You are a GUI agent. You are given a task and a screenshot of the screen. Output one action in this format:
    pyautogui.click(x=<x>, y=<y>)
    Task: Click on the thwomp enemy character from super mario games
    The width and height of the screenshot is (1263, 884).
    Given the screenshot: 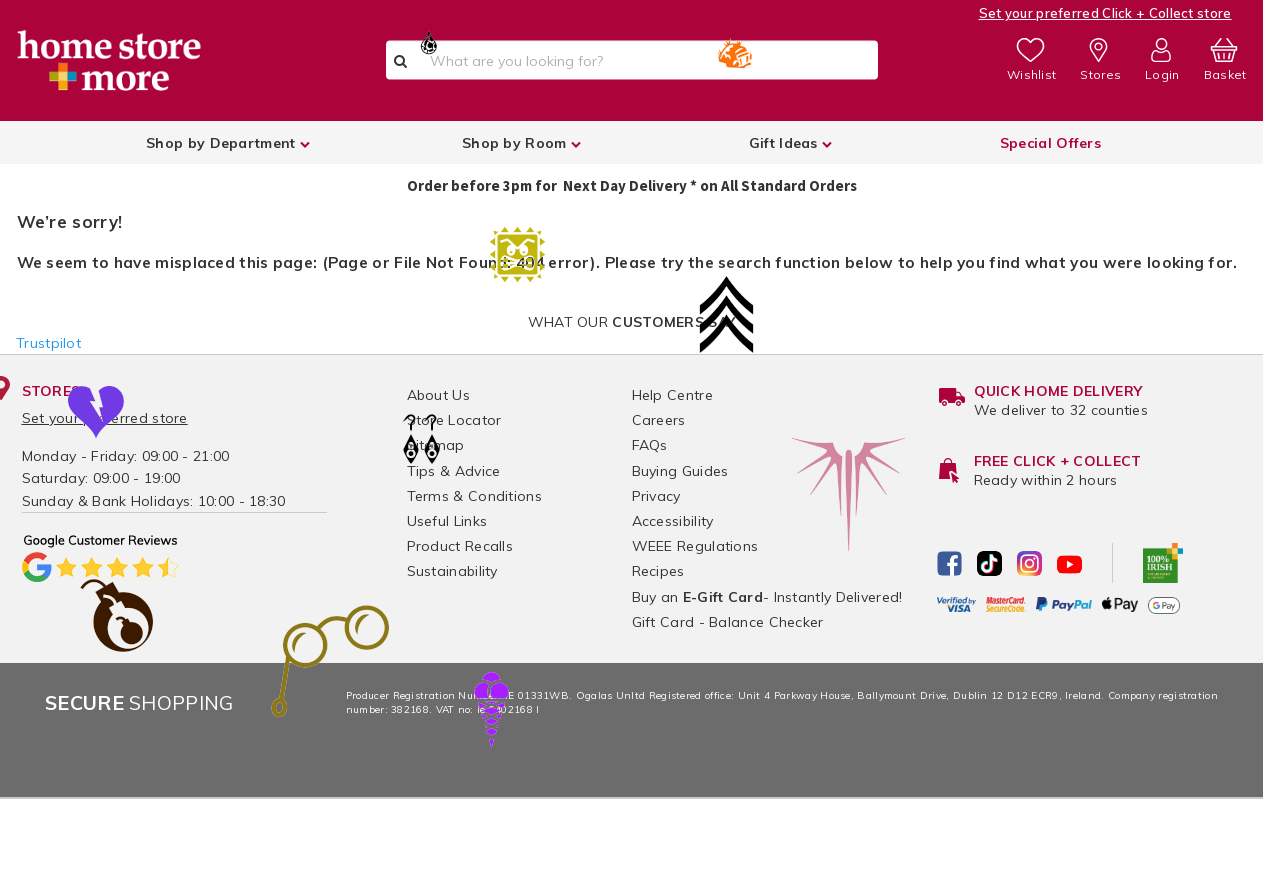 What is the action you would take?
    pyautogui.click(x=517, y=254)
    